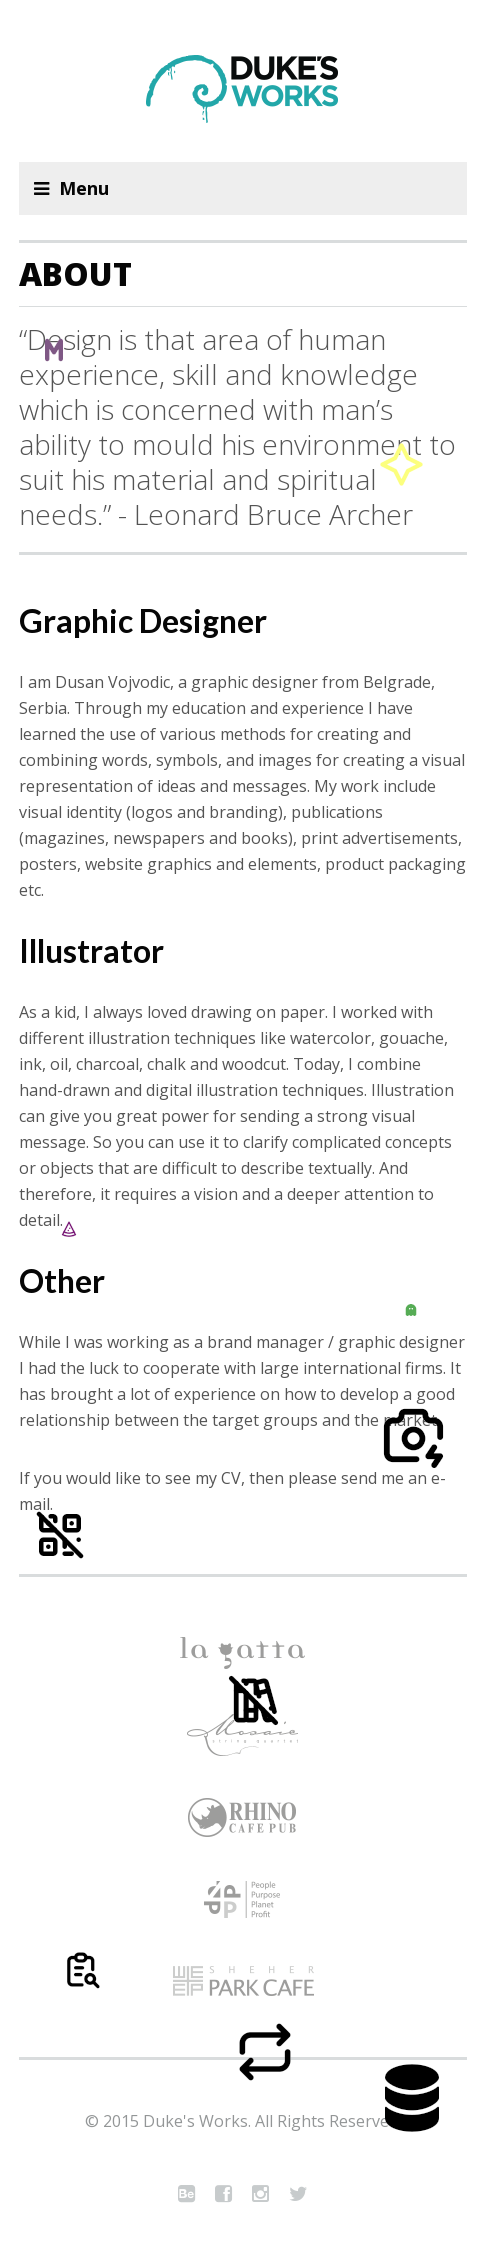  What do you see at coordinates (253, 1700) in the screenshot?
I see `library or reading feature unavailable` at bounding box center [253, 1700].